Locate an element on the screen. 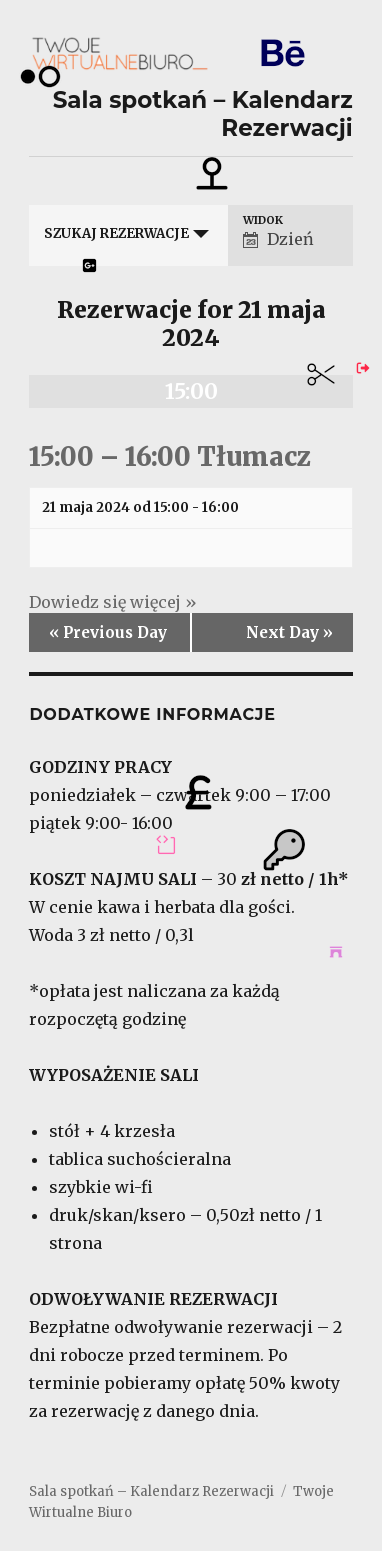 This screenshot has height=1551, width=382. indicates weak HDR signal or low HDR quality is located at coordinates (40, 76).